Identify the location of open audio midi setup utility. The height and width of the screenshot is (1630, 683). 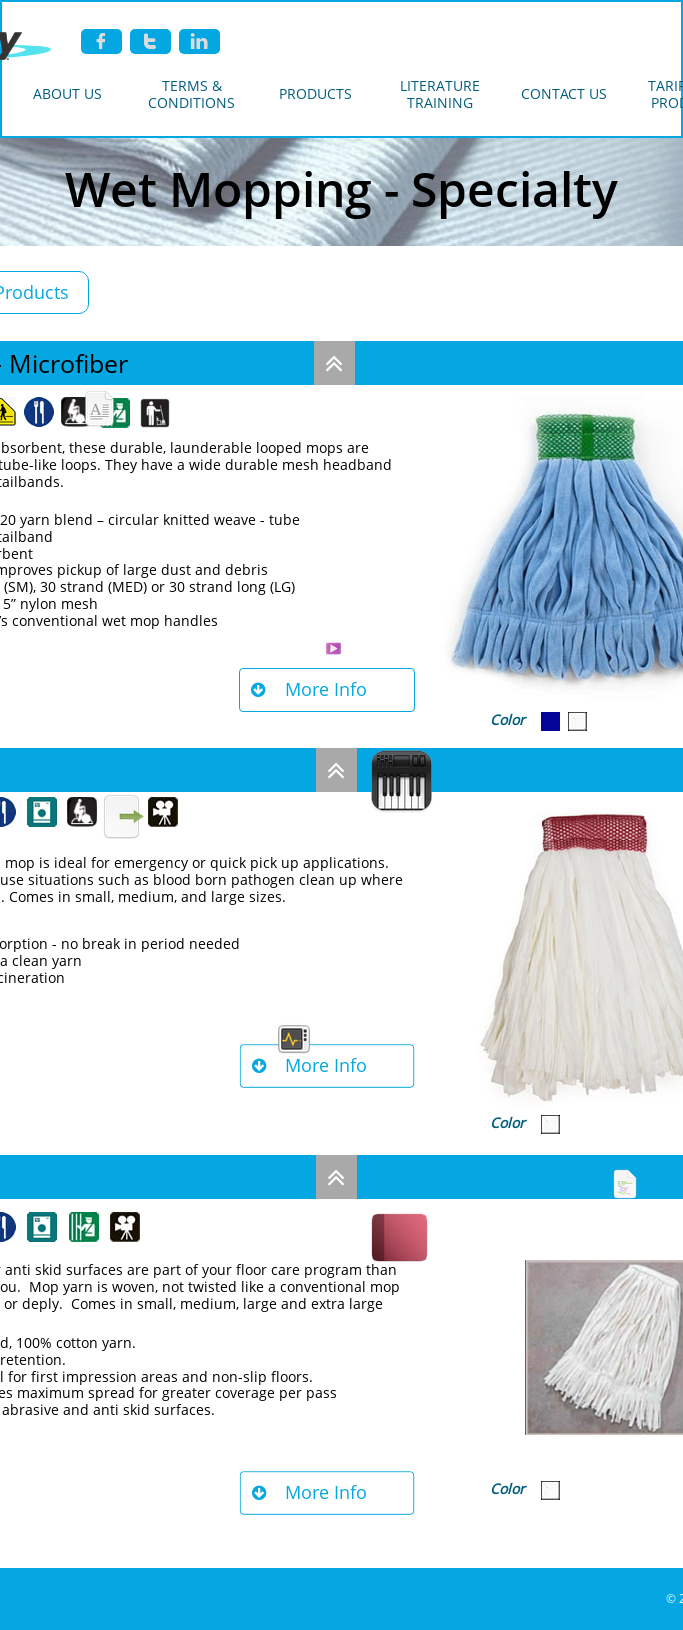
(401, 780).